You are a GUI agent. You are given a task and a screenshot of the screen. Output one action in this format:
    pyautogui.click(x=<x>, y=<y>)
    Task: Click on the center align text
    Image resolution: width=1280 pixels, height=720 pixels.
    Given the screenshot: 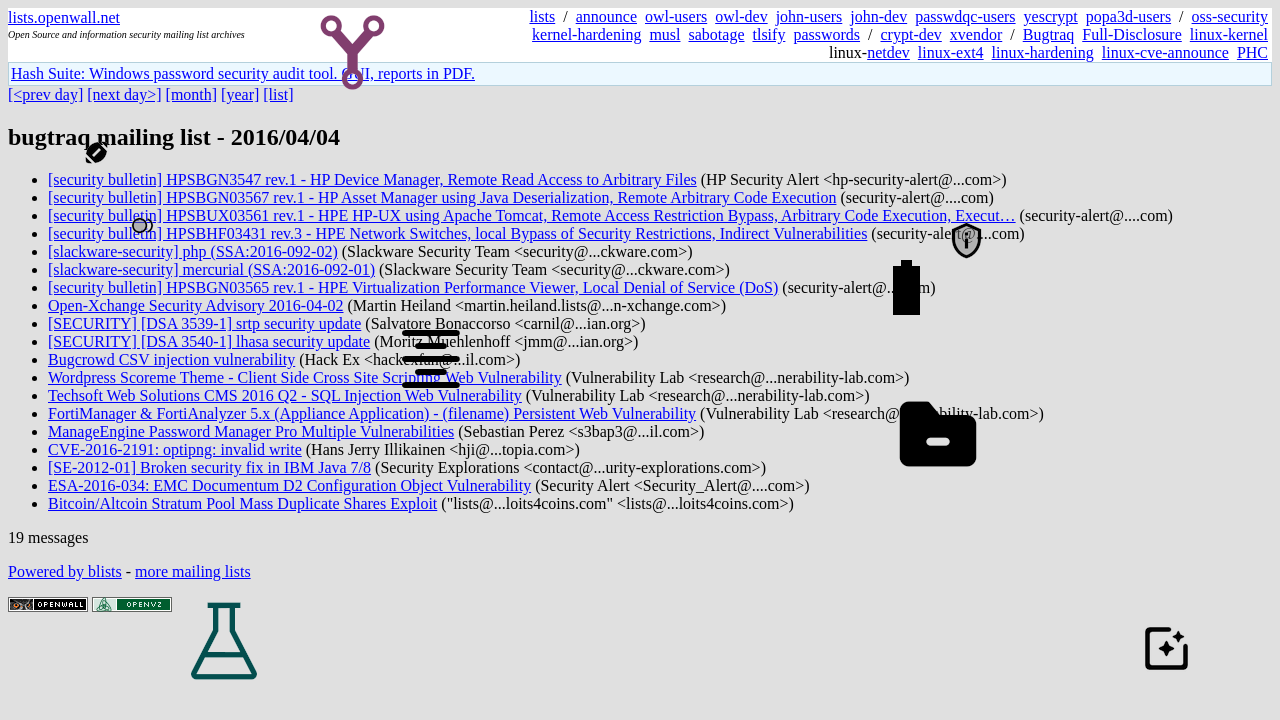 What is the action you would take?
    pyautogui.click(x=431, y=359)
    